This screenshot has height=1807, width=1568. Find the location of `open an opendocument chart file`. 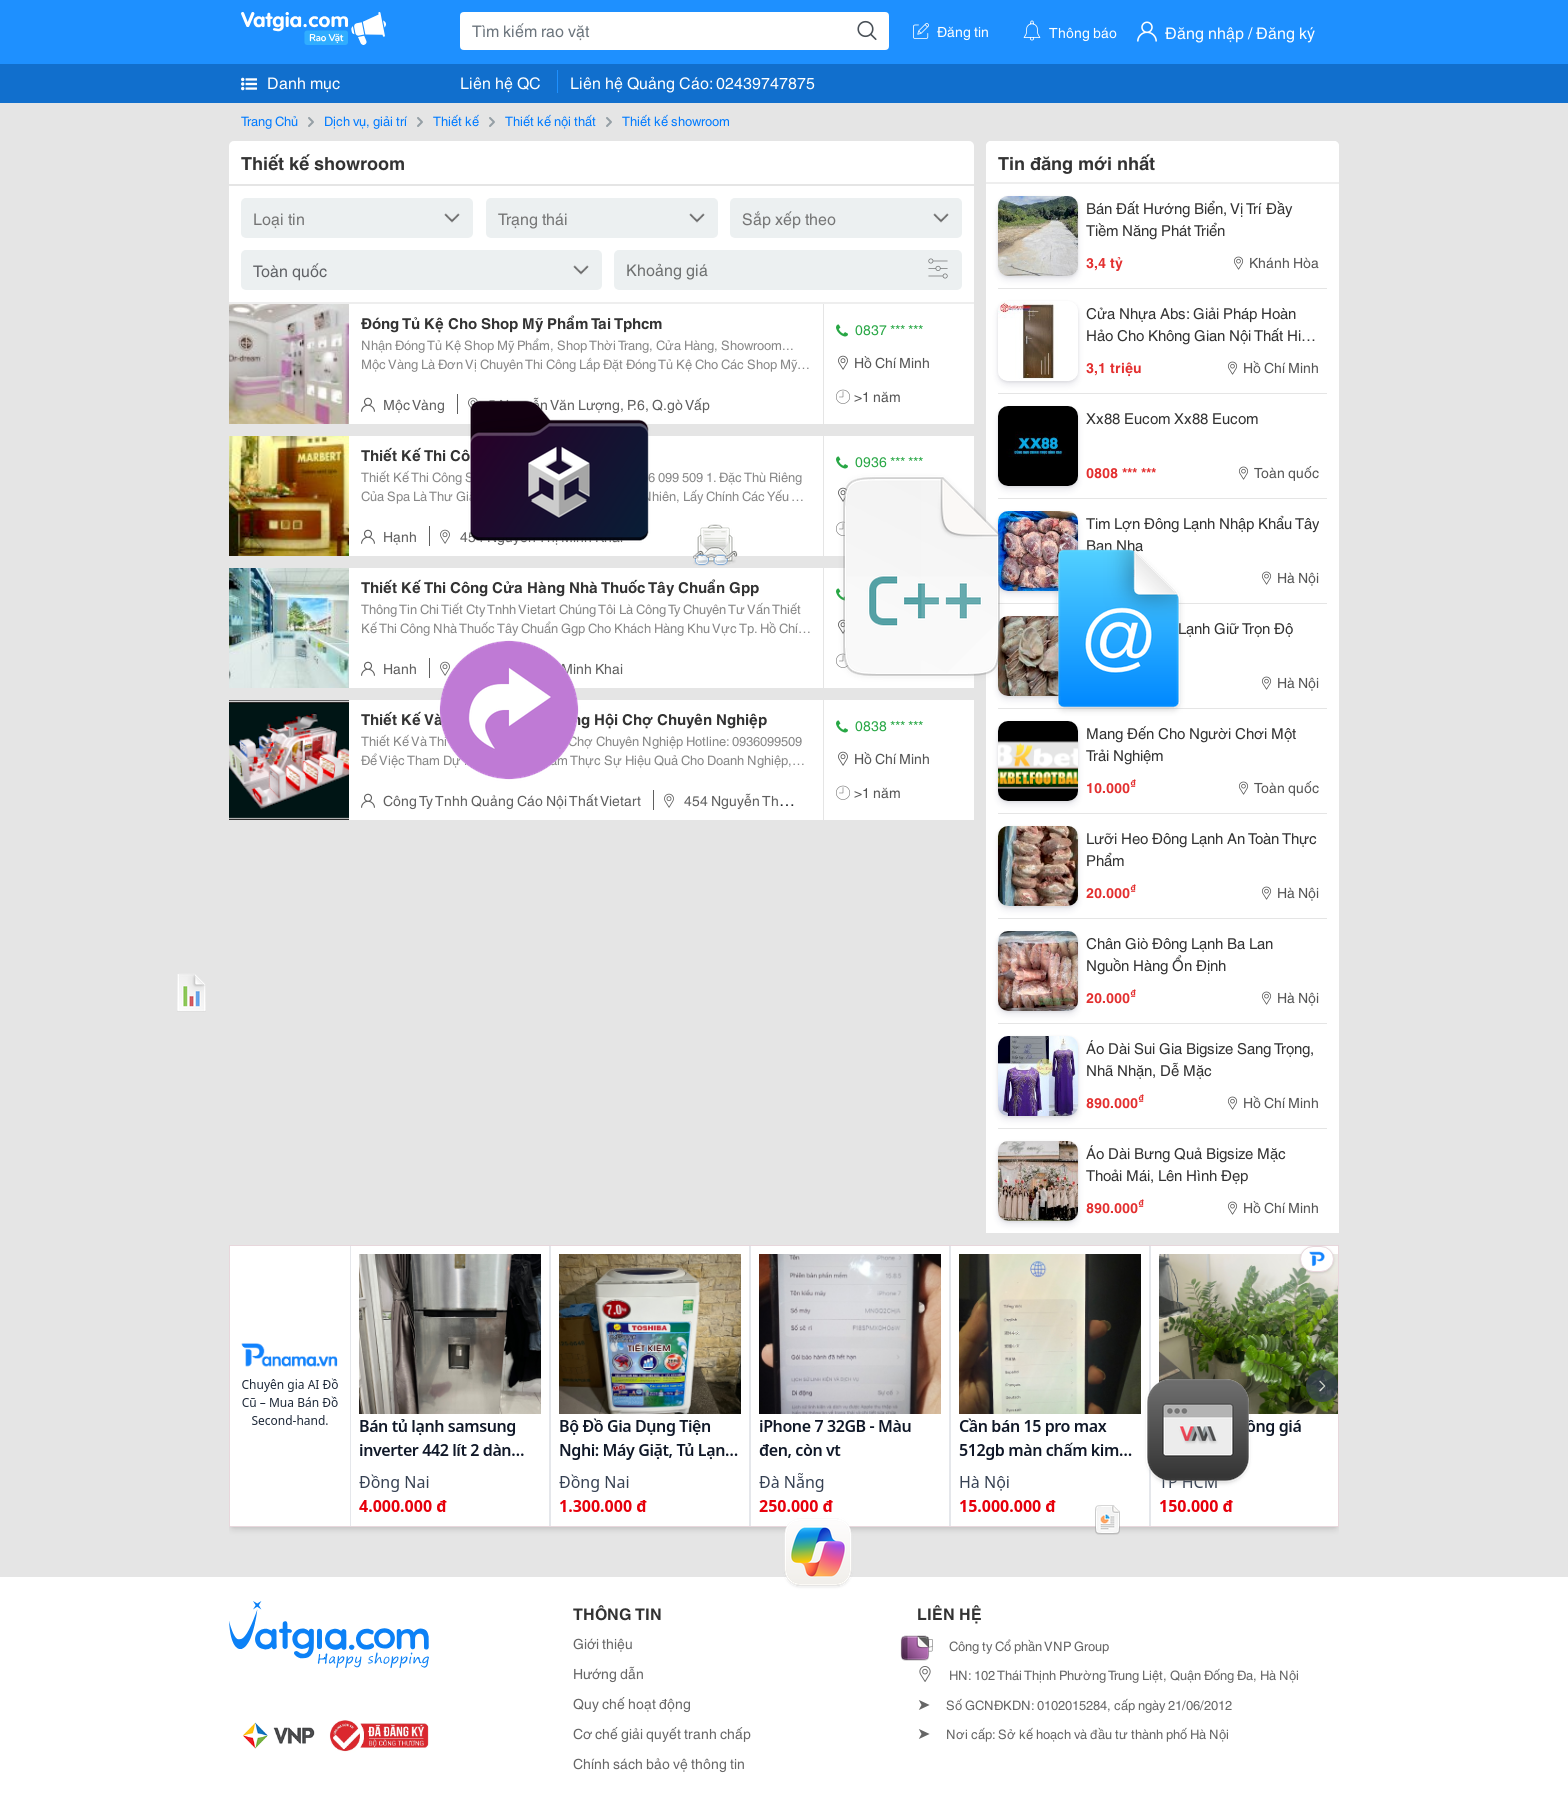

open an opendocument chart file is located at coordinates (191, 992).